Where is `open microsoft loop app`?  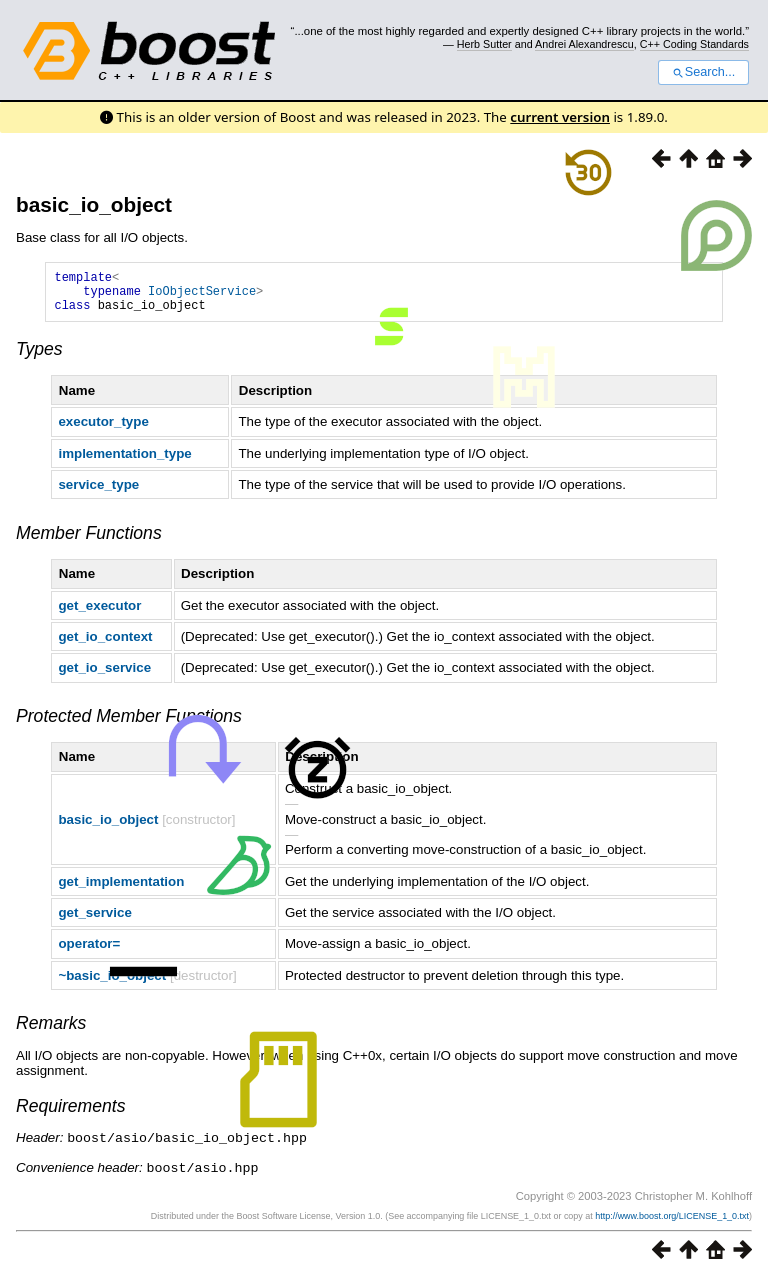
open microsoft loop app is located at coordinates (716, 235).